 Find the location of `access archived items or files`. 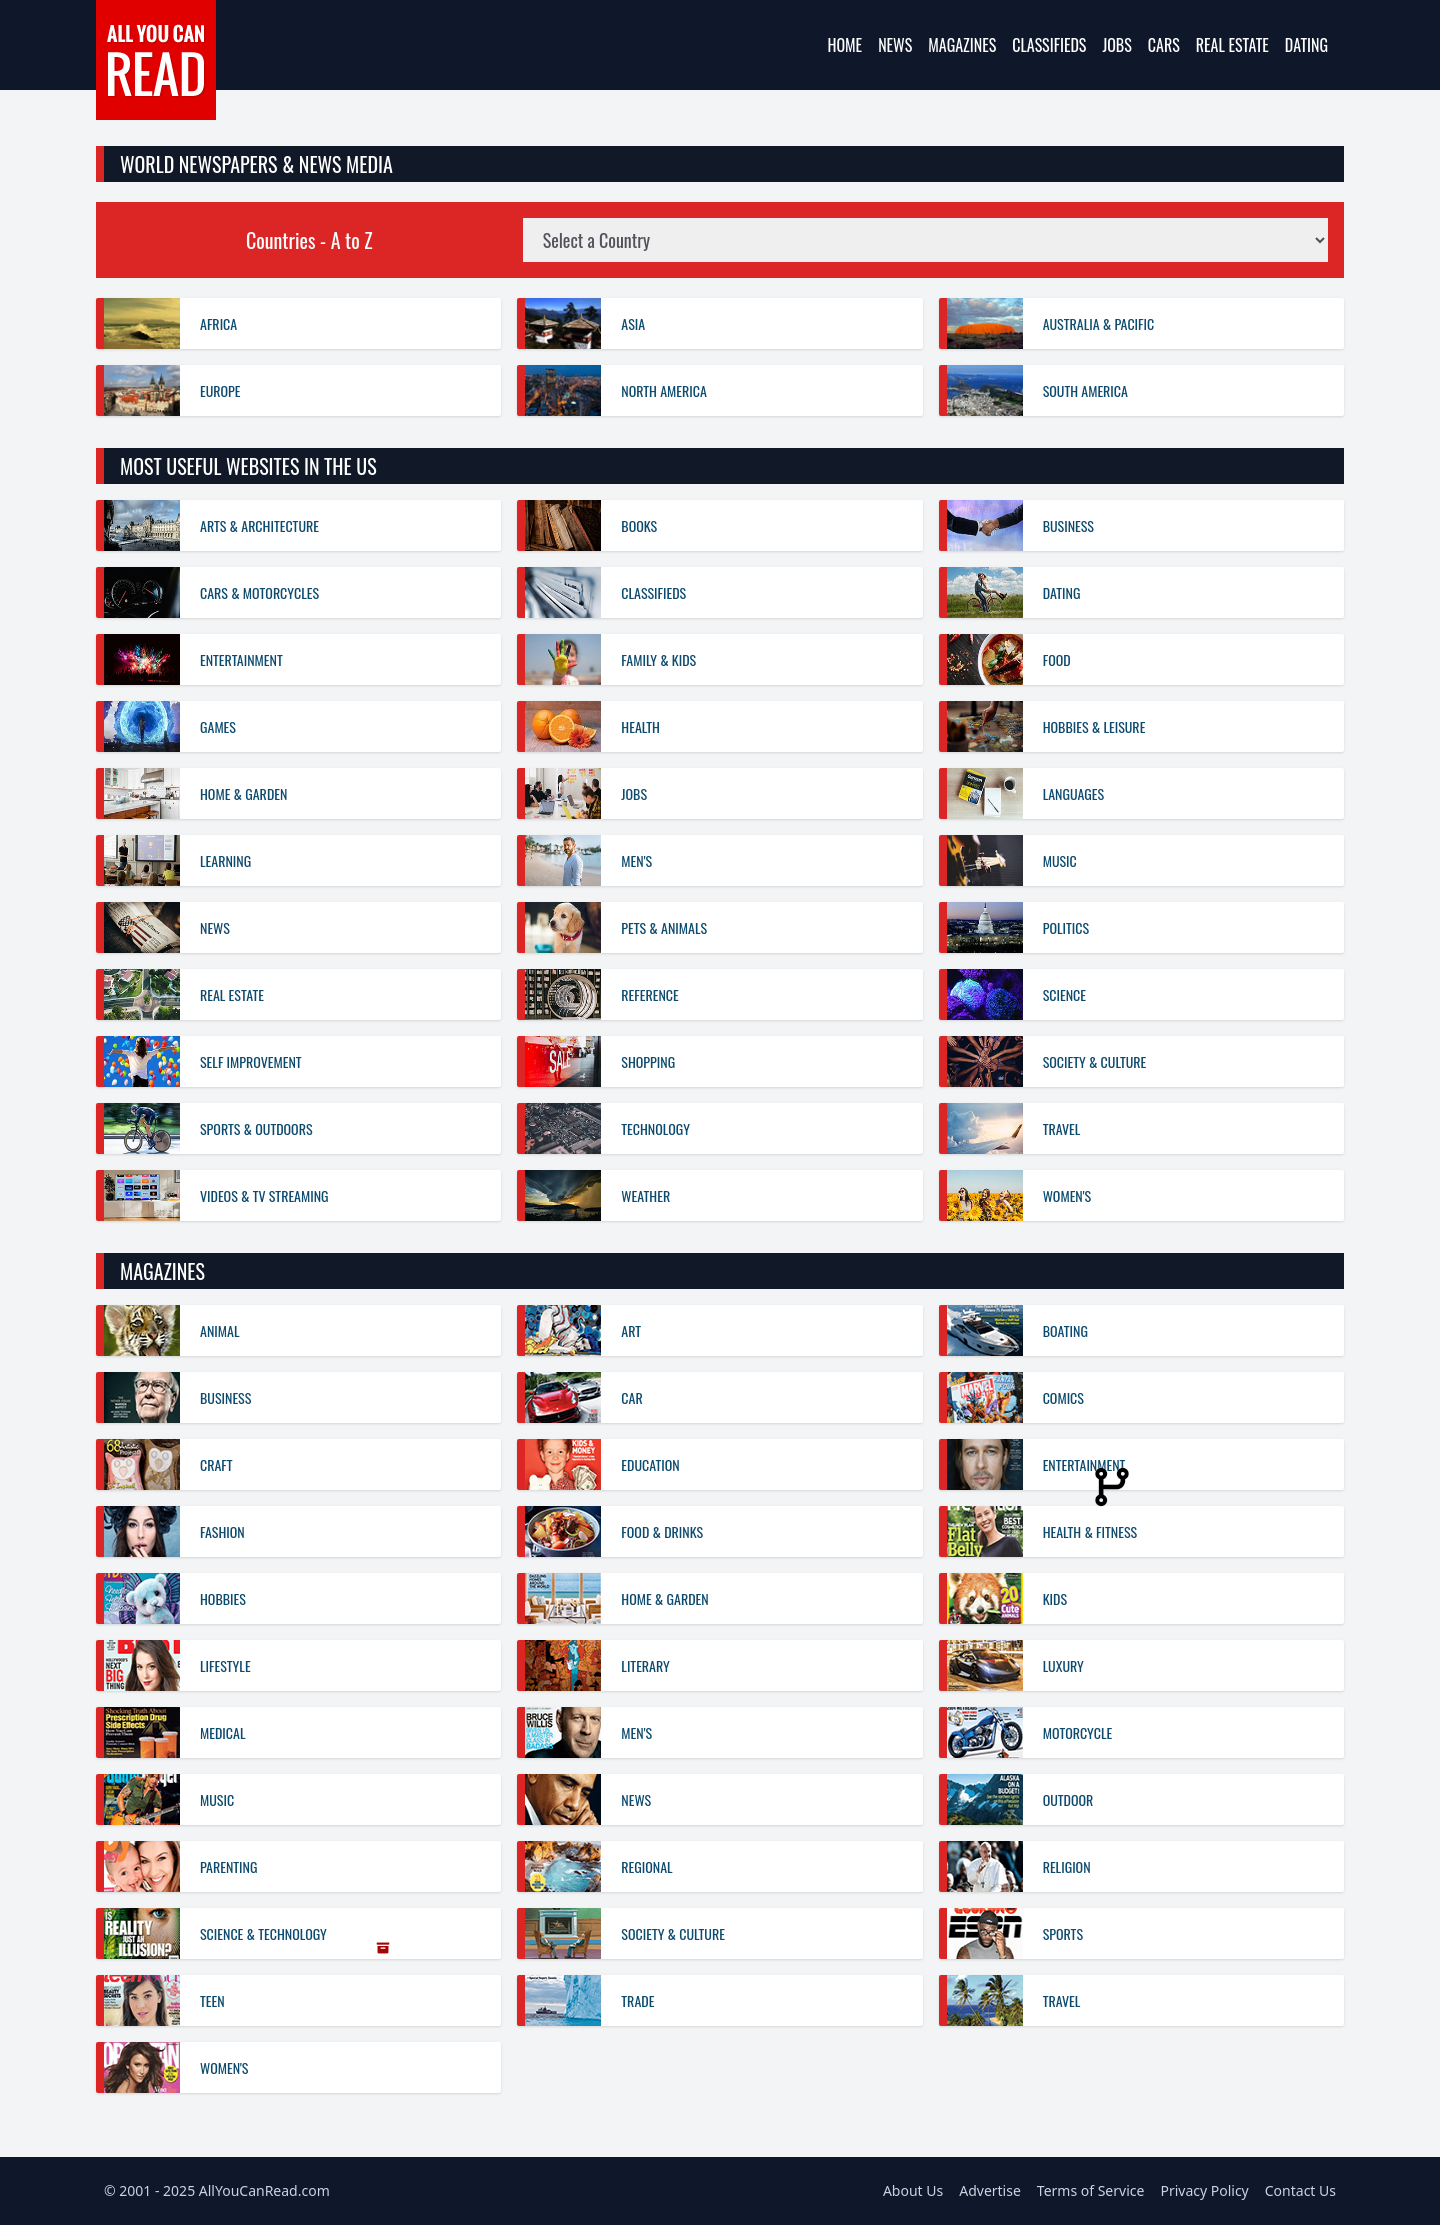

access archived items or files is located at coordinates (383, 1948).